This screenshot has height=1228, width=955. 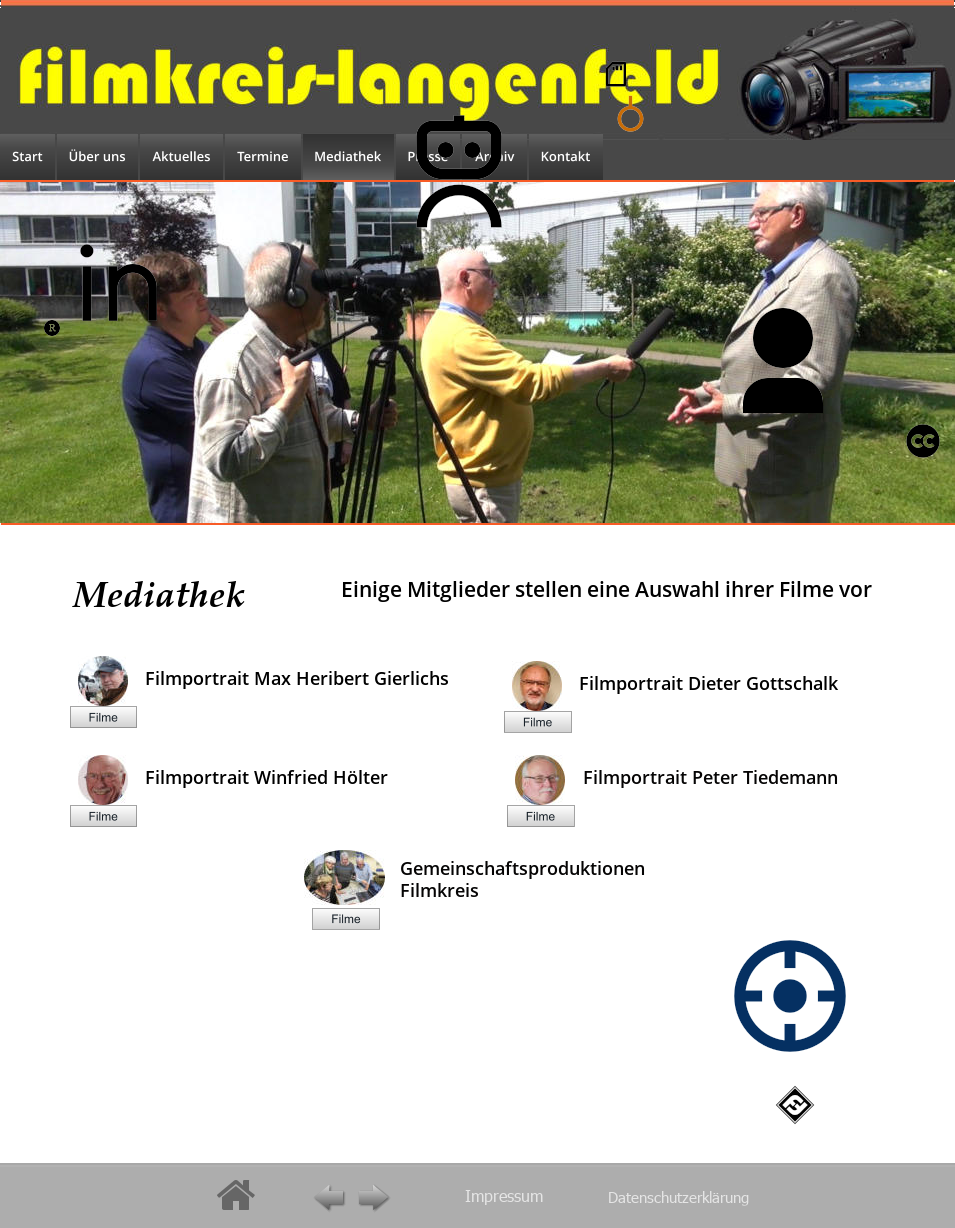 What do you see at coordinates (923, 441) in the screenshot?
I see `indicates content licensed under creative commons` at bounding box center [923, 441].